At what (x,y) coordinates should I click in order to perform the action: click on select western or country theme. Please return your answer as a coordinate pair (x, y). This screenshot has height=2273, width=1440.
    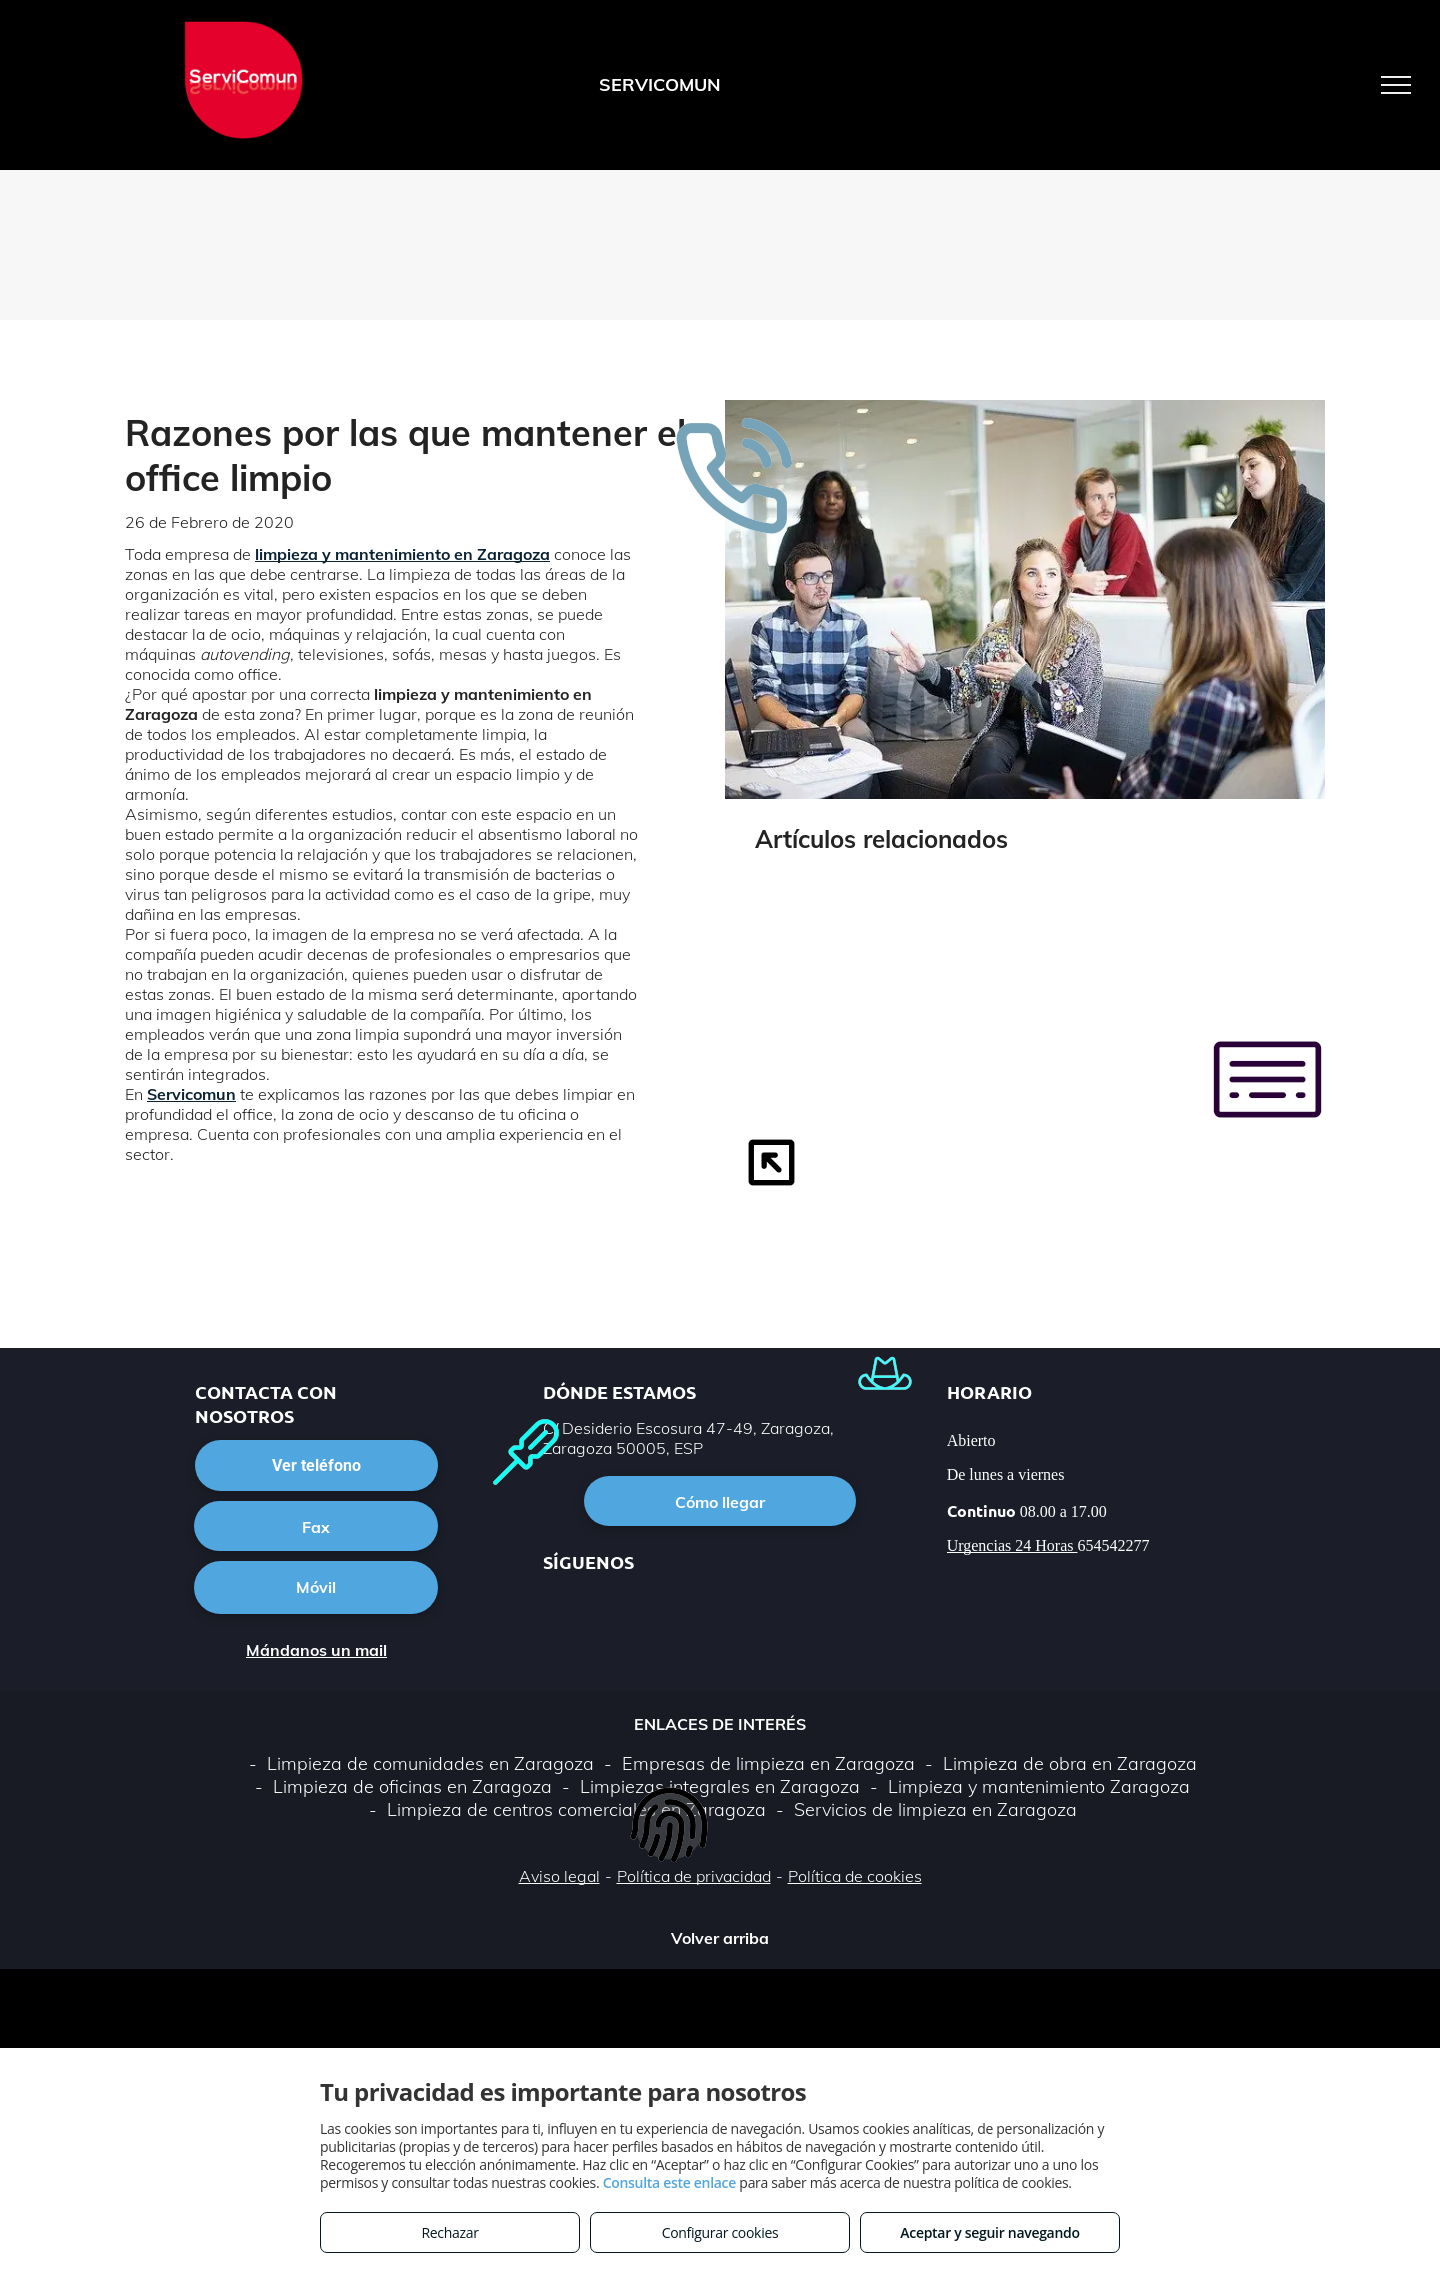
    Looking at the image, I should click on (885, 1375).